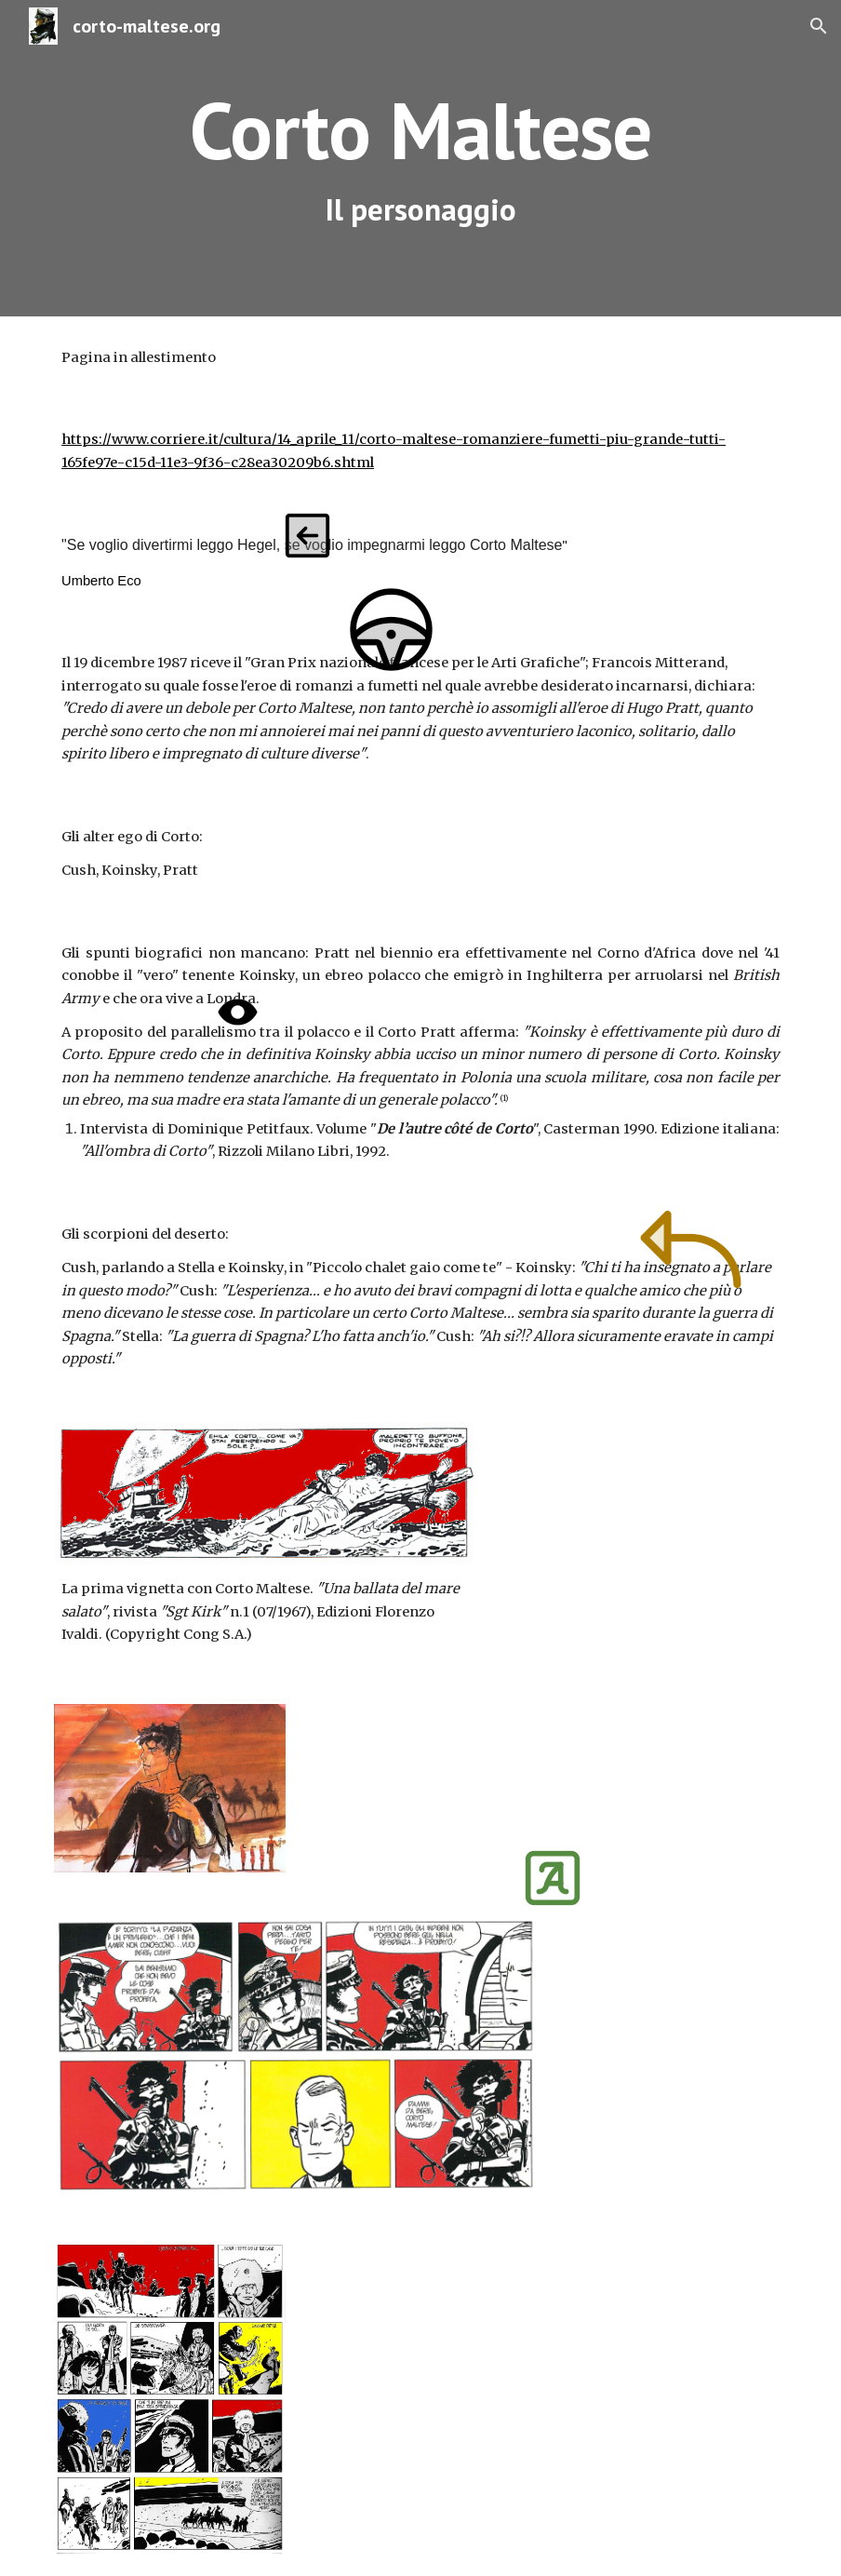 The image size is (841, 2576). Describe the element at coordinates (553, 1878) in the screenshot. I see `change font or typeface settings` at that location.